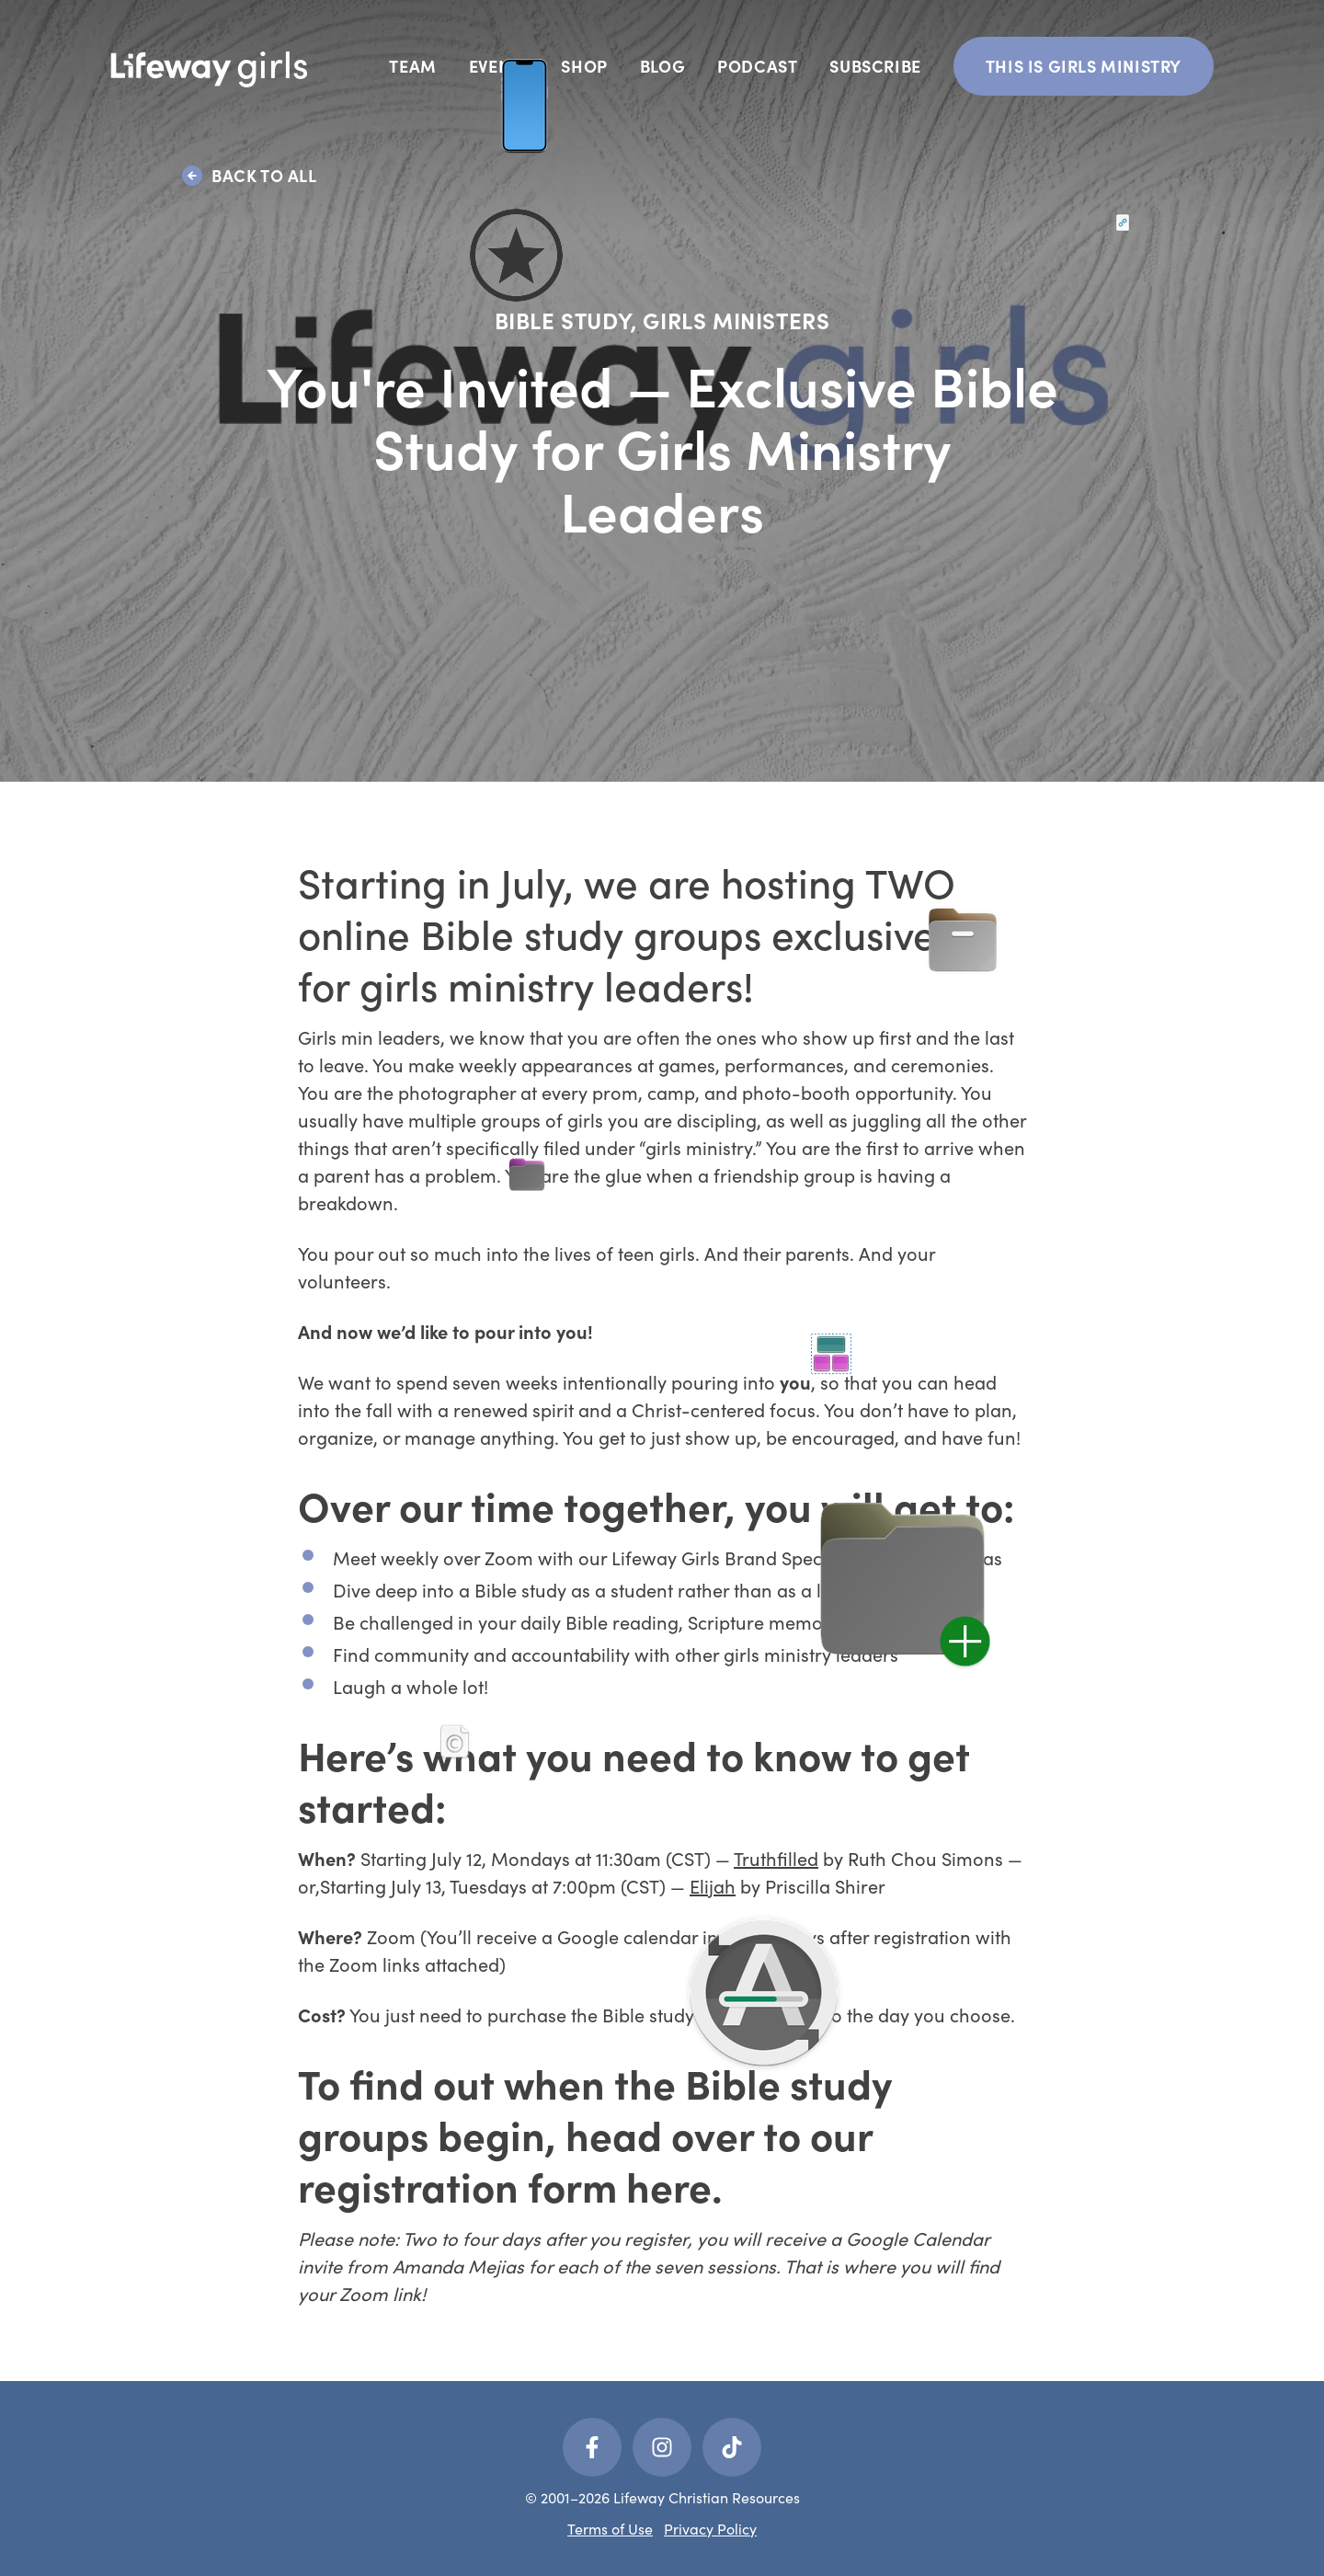 The image size is (1324, 2576). Describe the element at coordinates (516, 255) in the screenshot. I see `set default applications for file types` at that location.